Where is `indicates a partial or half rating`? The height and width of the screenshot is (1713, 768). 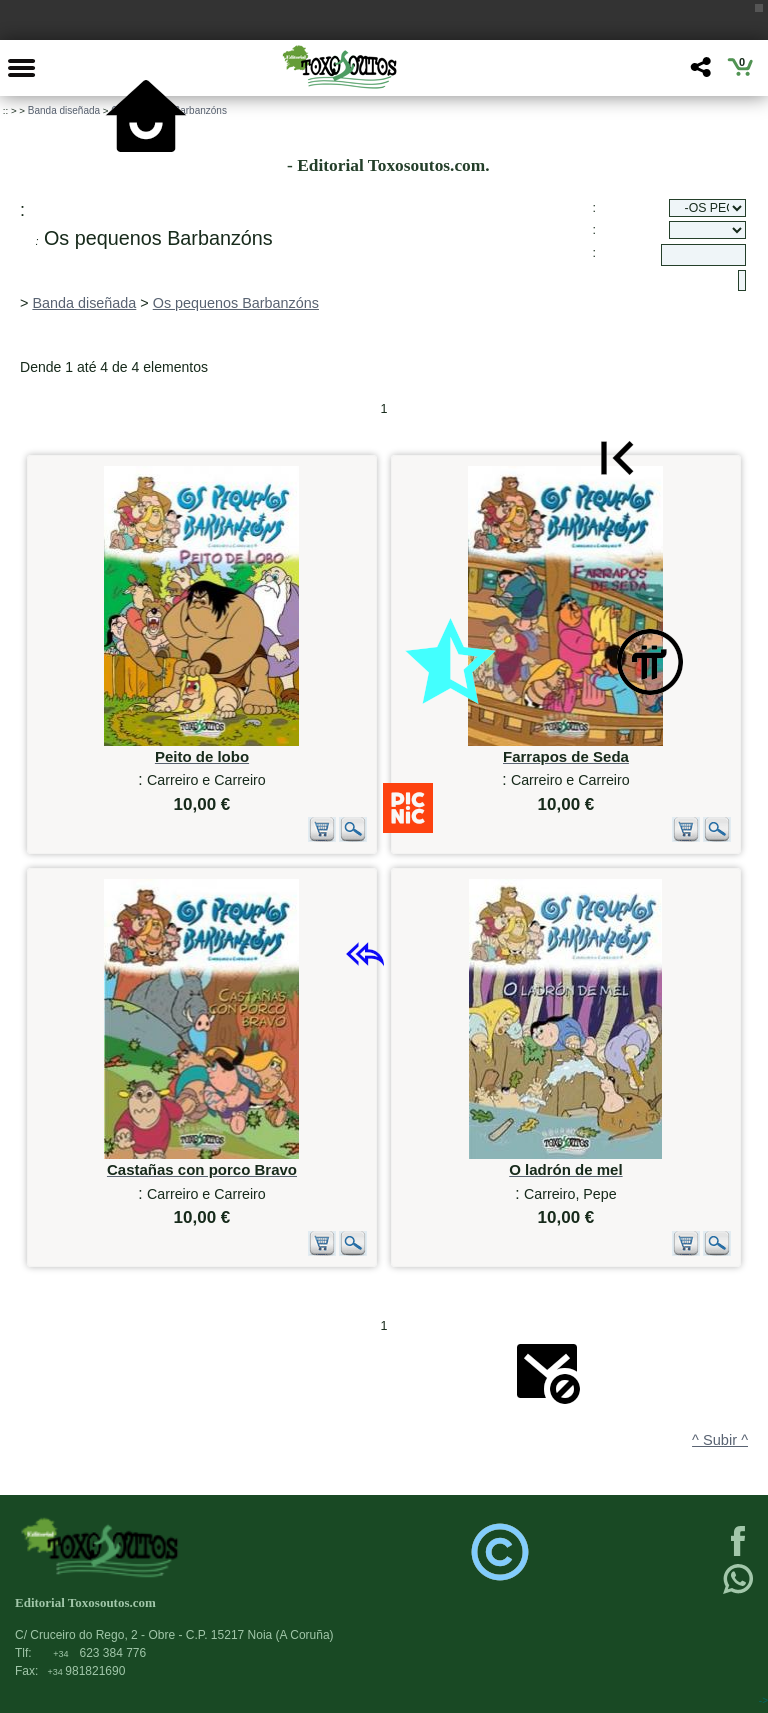 indicates a partial or half rating is located at coordinates (450, 663).